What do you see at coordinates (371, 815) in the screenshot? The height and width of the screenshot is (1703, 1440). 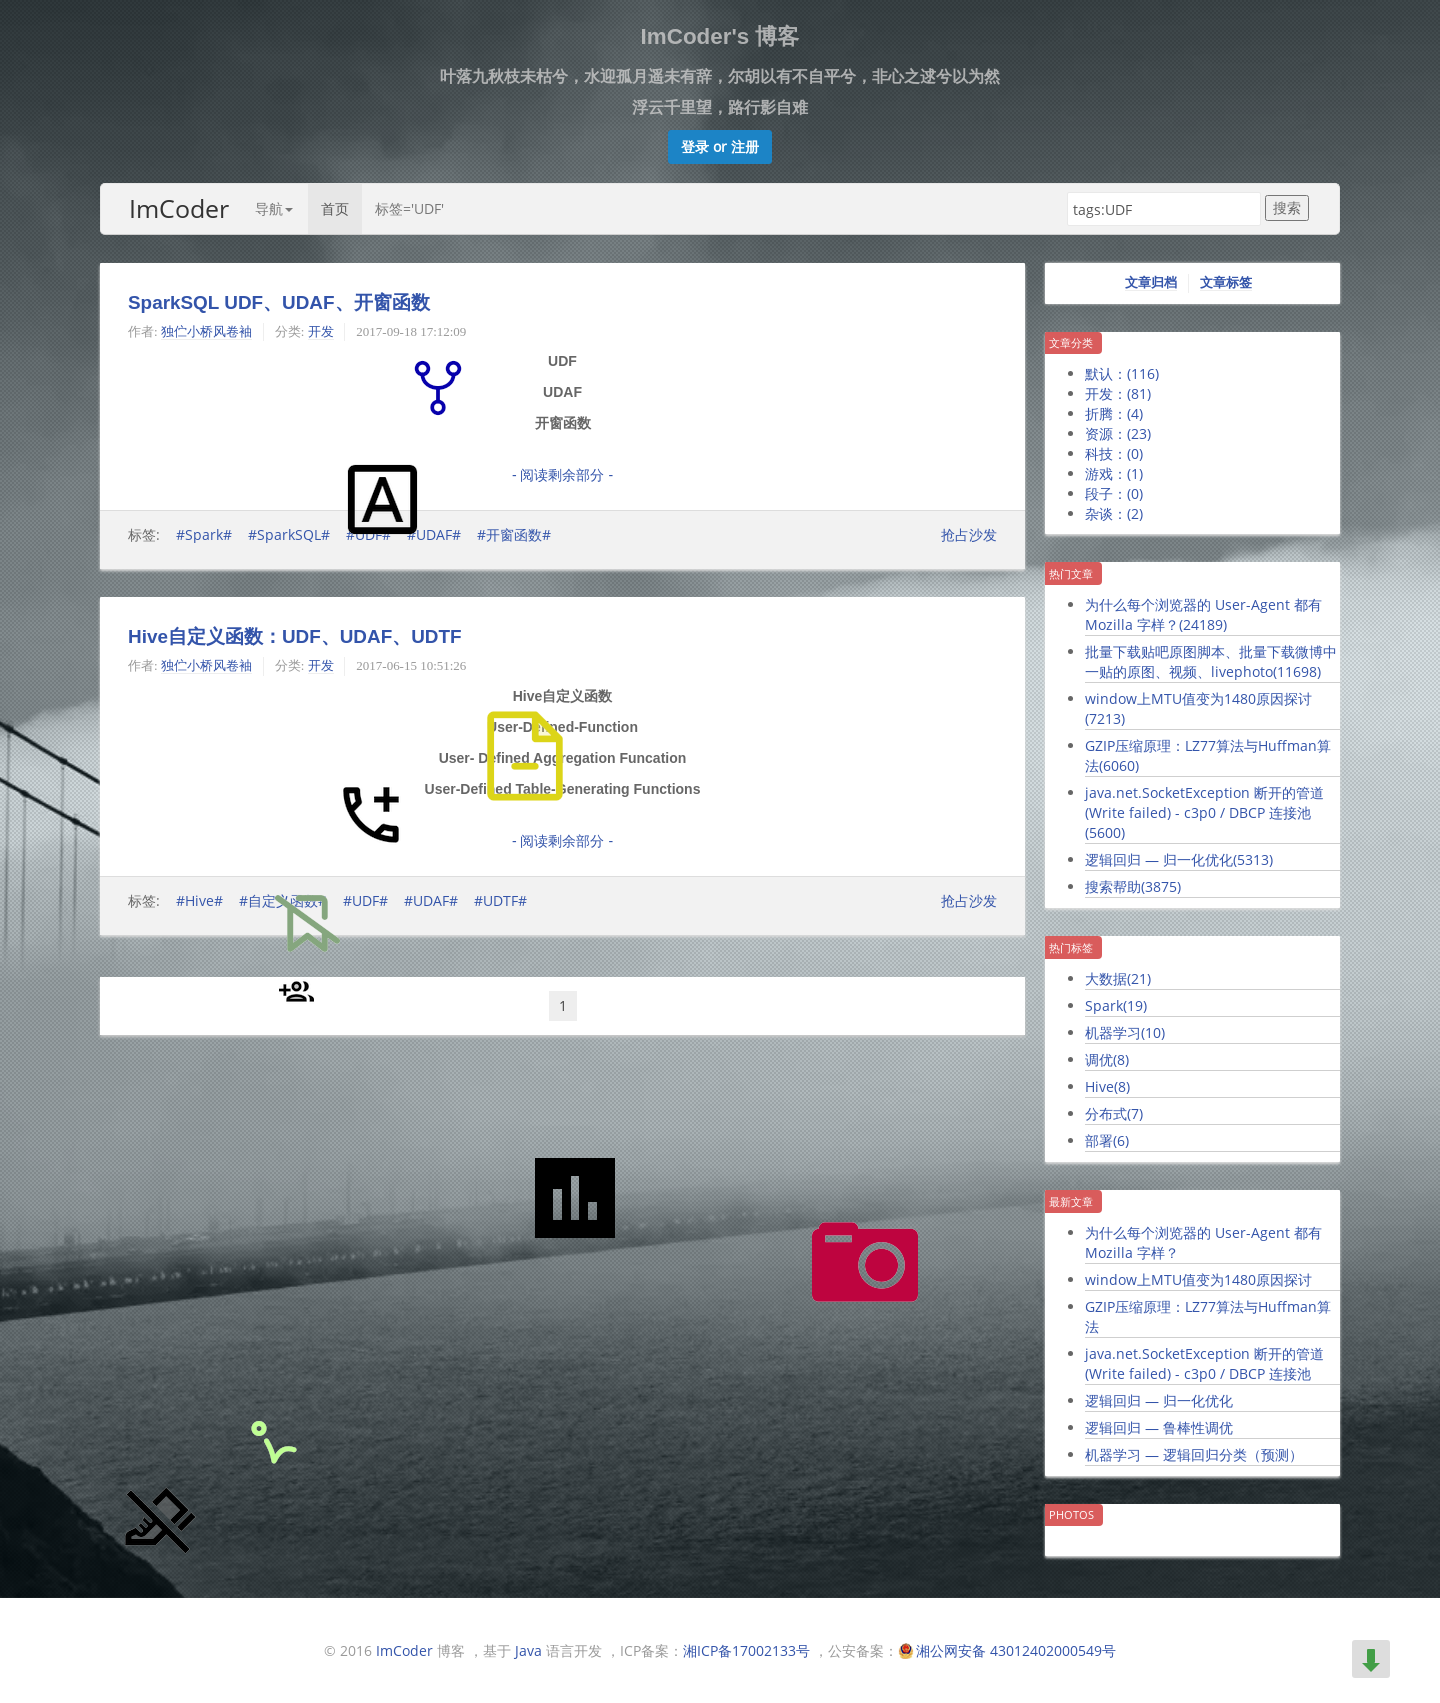 I see `add a new contact to your phone` at bounding box center [371, 815].